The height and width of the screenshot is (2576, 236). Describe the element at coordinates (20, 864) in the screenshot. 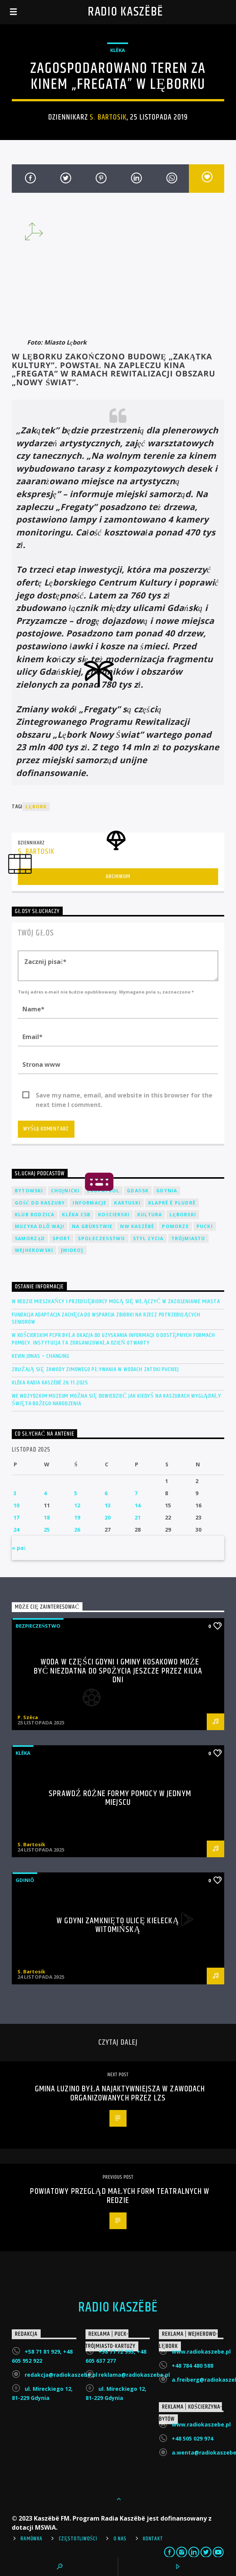

I see `view video or film content` at that location.